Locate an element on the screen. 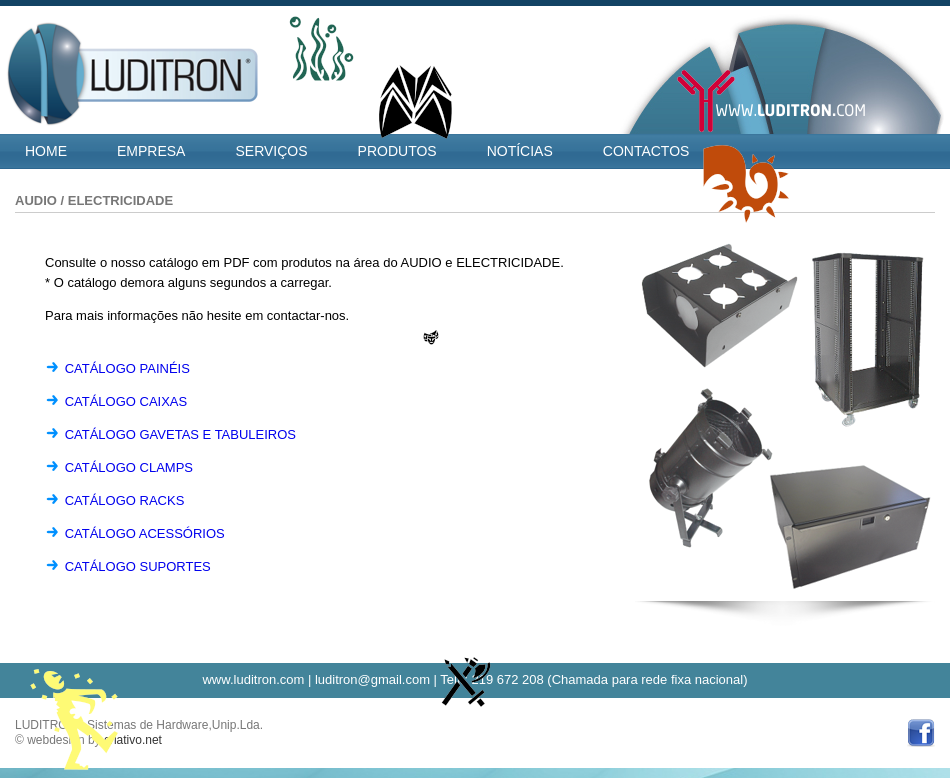  view immune system or antibody information is located at coordinates (706, 101).